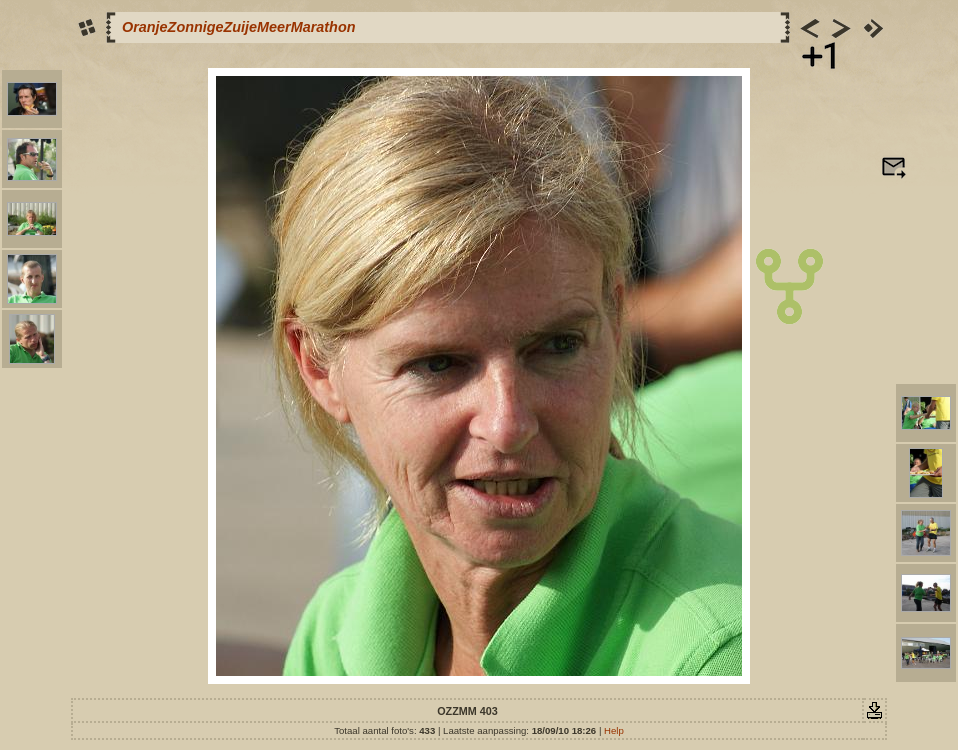 Image resolution: width=958 pixels, height=750 pixels. What do you see at coordinates (789, 286) in the screenshot?
I see `fork a repository` at bounding box center [789, 286].